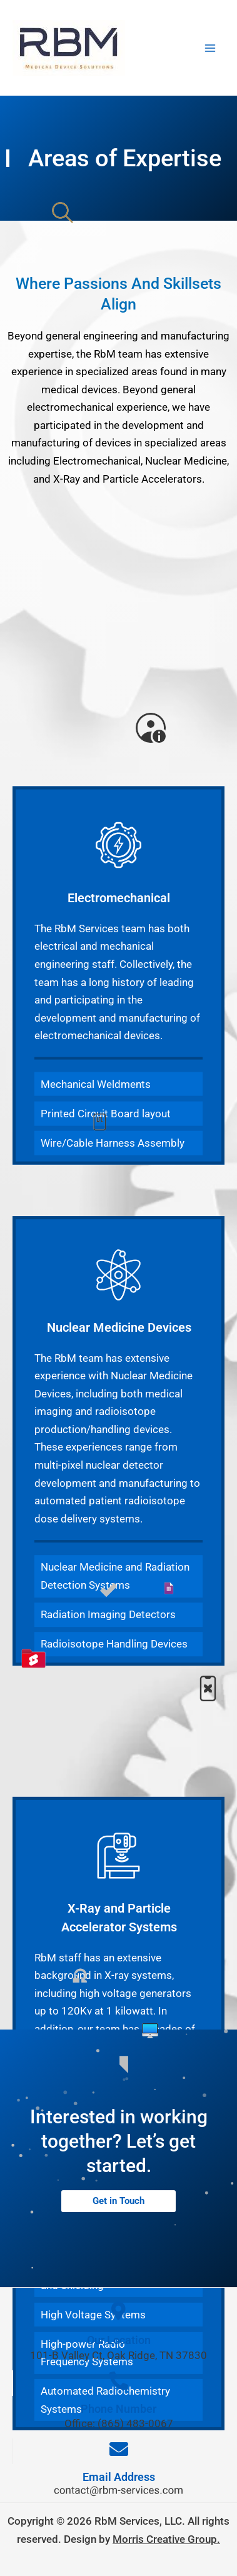 The height and width of the screenshot is (2576, 237). Describe the element at coordinates (208, 1688) in the screenshot. I see `disconnect or unlink a paired device` at that location.